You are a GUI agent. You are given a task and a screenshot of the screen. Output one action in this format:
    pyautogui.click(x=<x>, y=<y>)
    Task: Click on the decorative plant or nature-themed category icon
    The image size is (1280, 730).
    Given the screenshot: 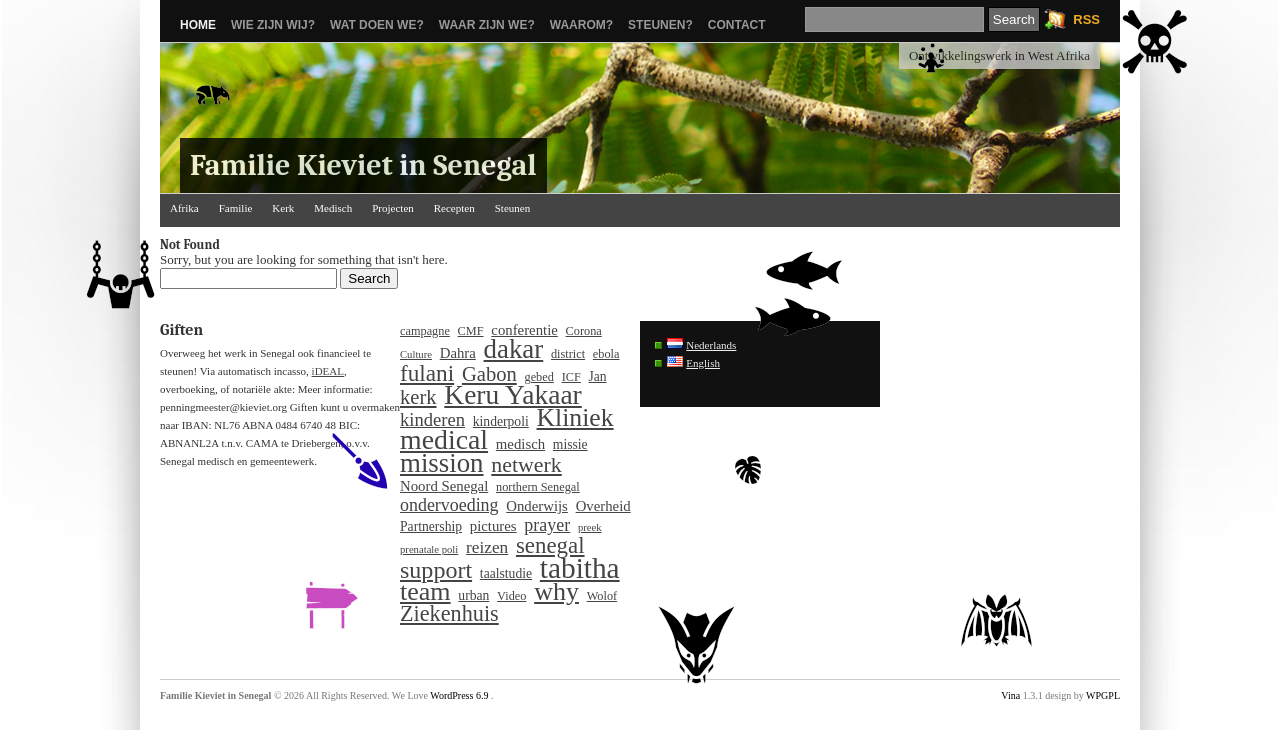 What is the action you would take?
    pyautogui.click(x=748, y=470)
    